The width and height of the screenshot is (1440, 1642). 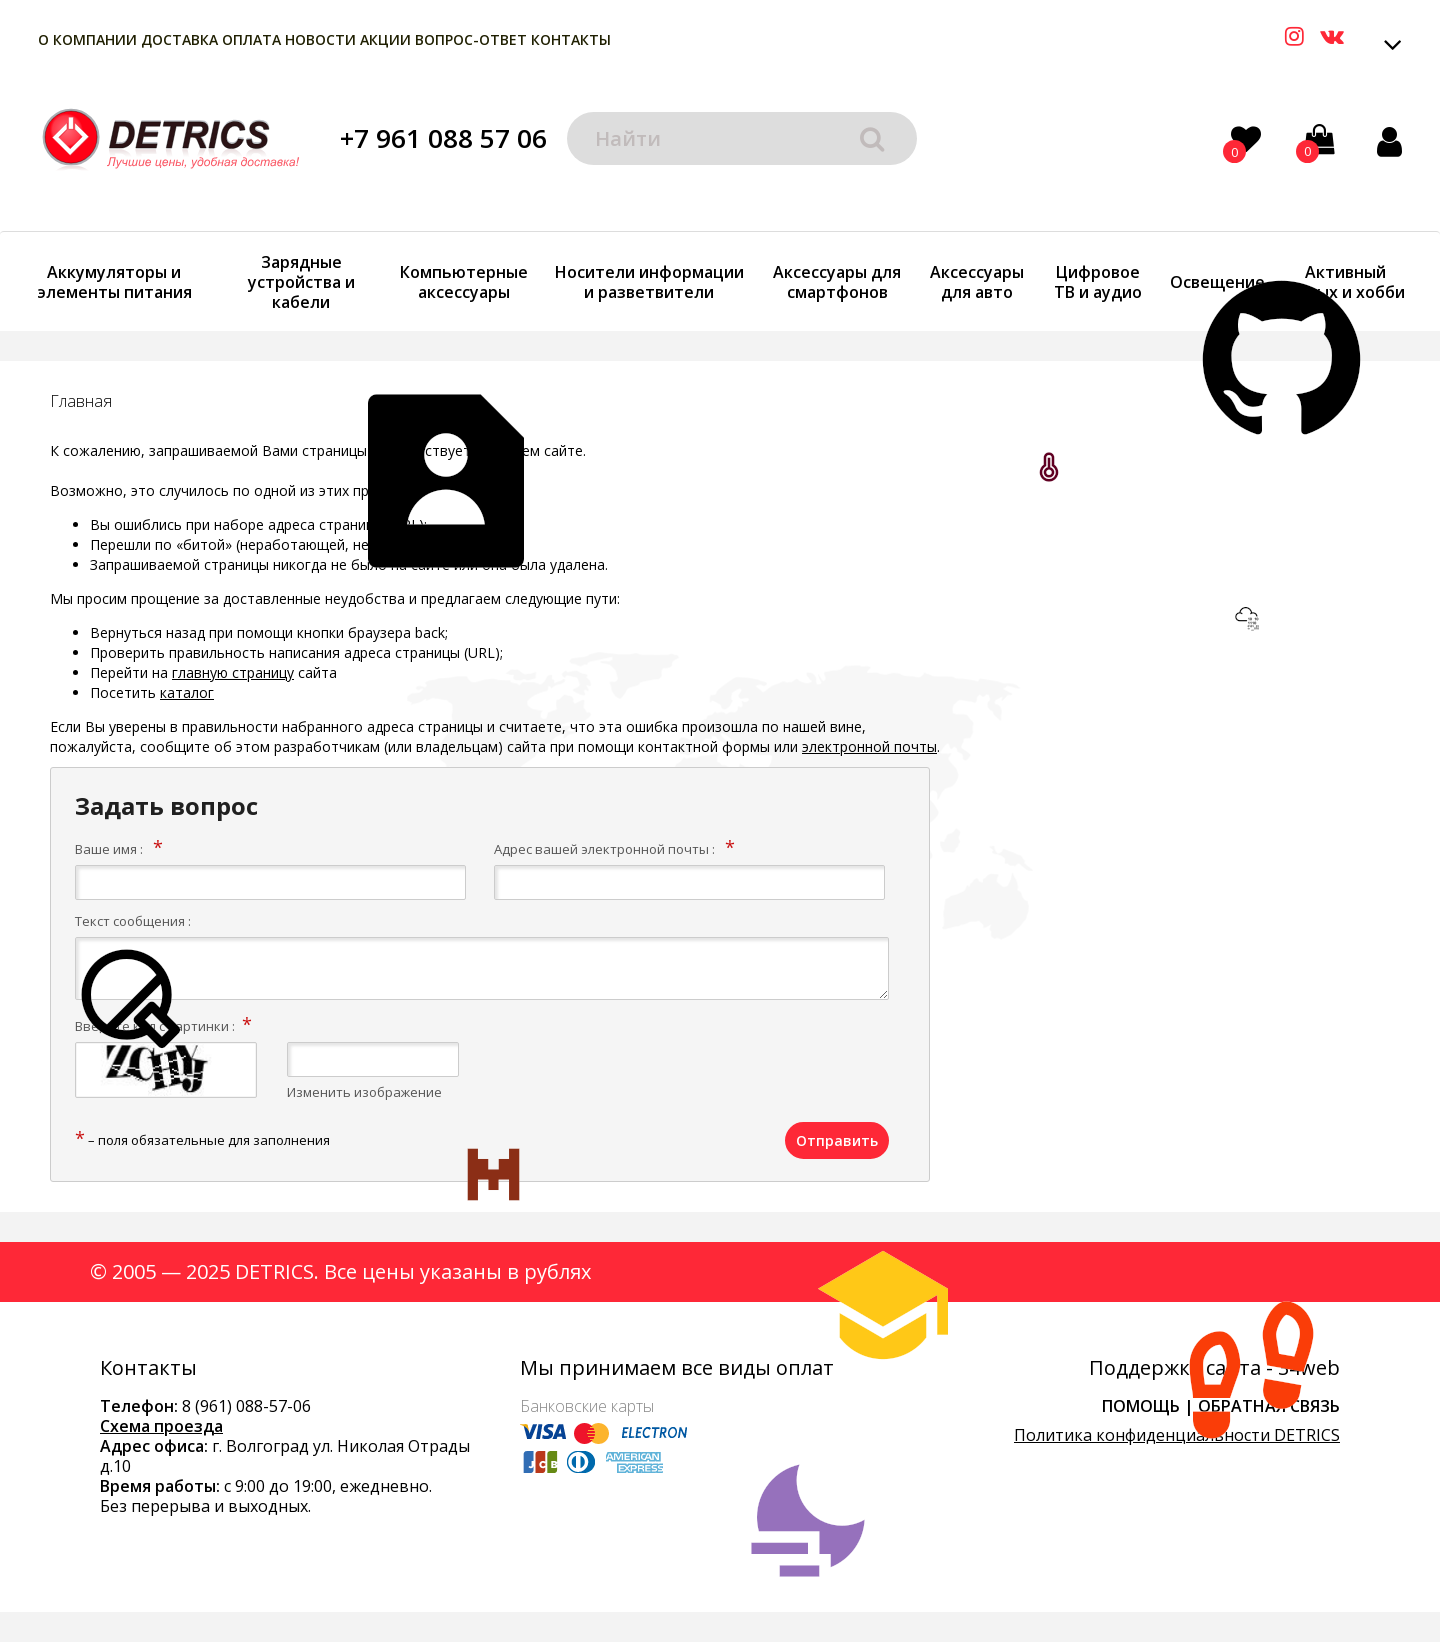 What do you see at coordinates (446, 481) in the screenshot?
I see `view user profile document` at bounding box center [446, 481].